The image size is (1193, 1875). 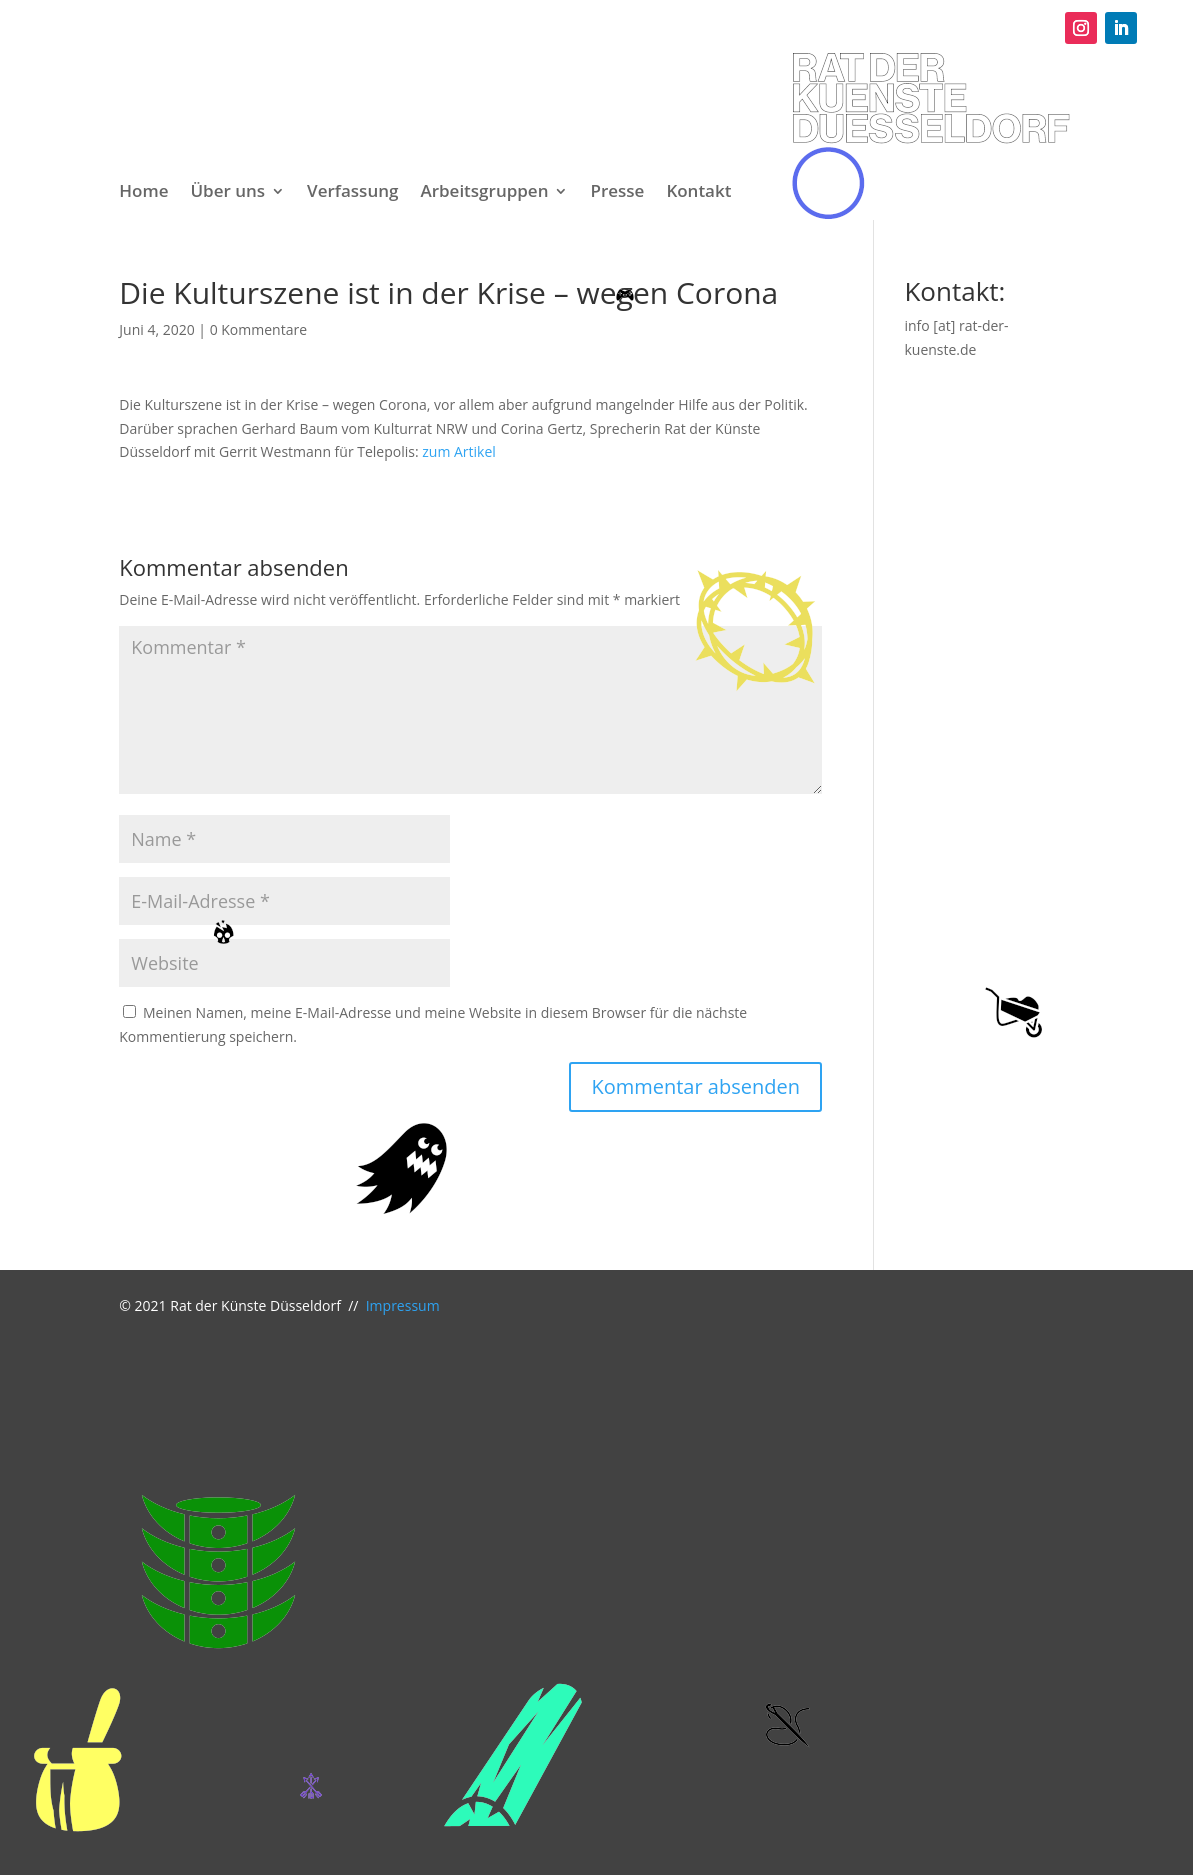 What do you see at coordinates (513, 1755) in the screenshot?
I see `wood or lumber resource in a crafting game` at bounding box center [513, 1755].